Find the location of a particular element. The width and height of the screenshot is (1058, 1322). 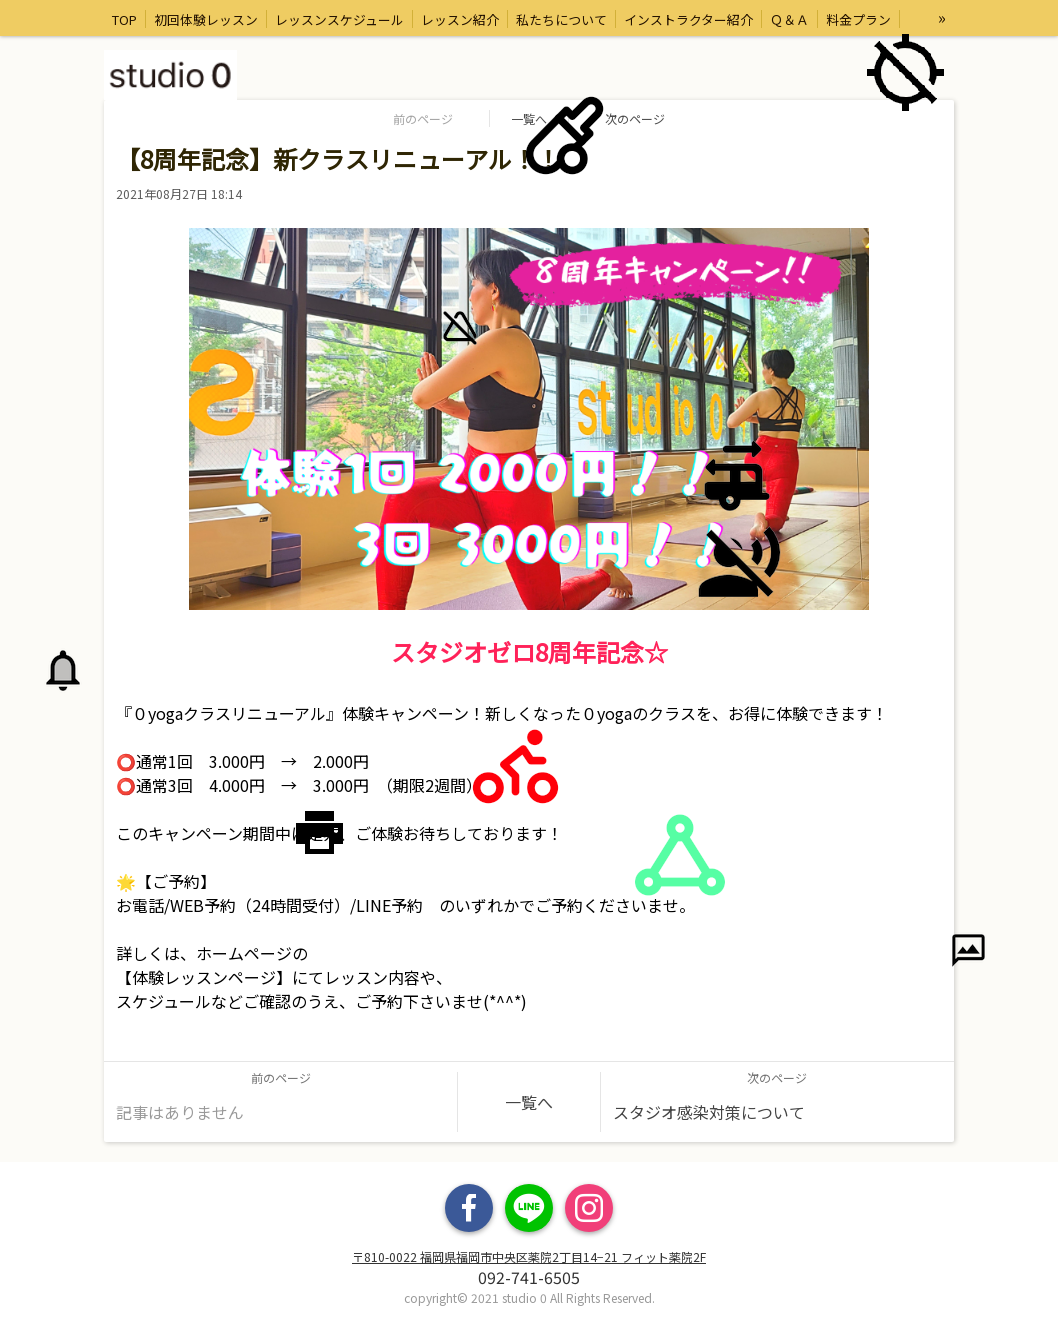

indicates RV hookup availability at a location is located at coordinates (733, 474).